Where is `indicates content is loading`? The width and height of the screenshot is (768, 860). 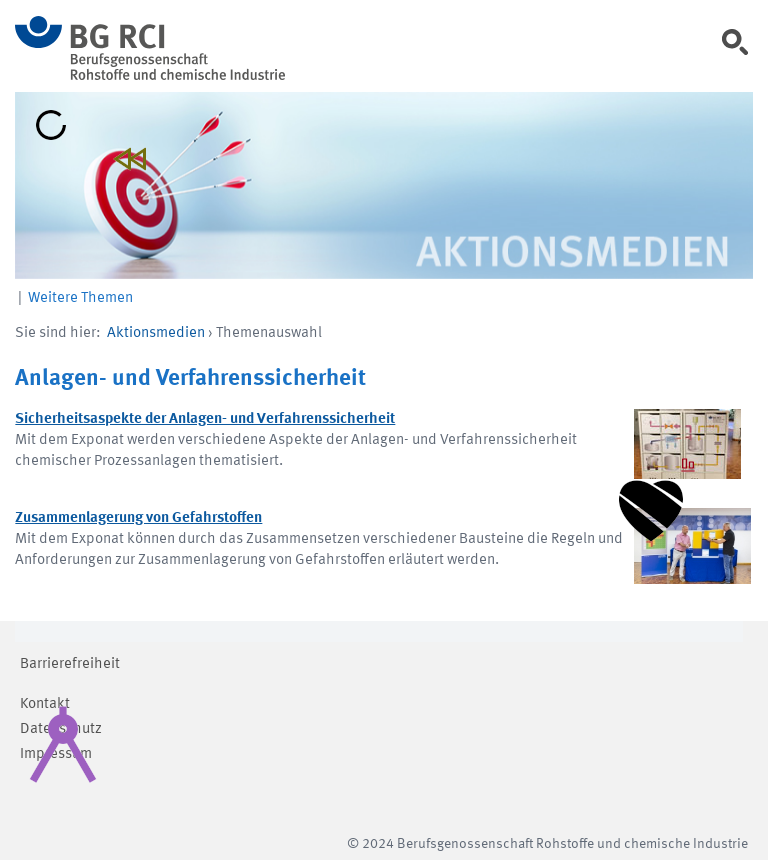 indicates content is loading is located at coordinates (51, 125).